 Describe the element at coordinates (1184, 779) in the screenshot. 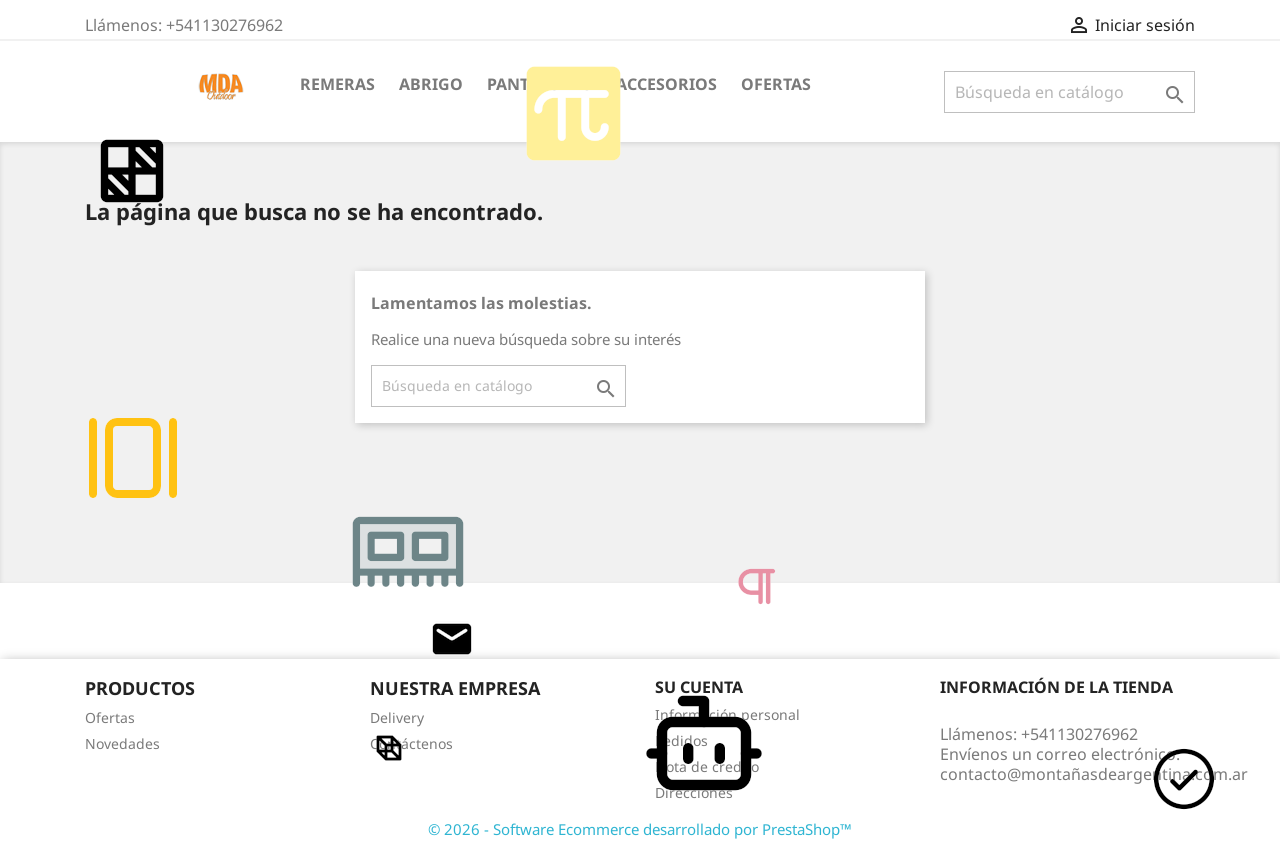

I see `indicates a completed or successful action` at that location.